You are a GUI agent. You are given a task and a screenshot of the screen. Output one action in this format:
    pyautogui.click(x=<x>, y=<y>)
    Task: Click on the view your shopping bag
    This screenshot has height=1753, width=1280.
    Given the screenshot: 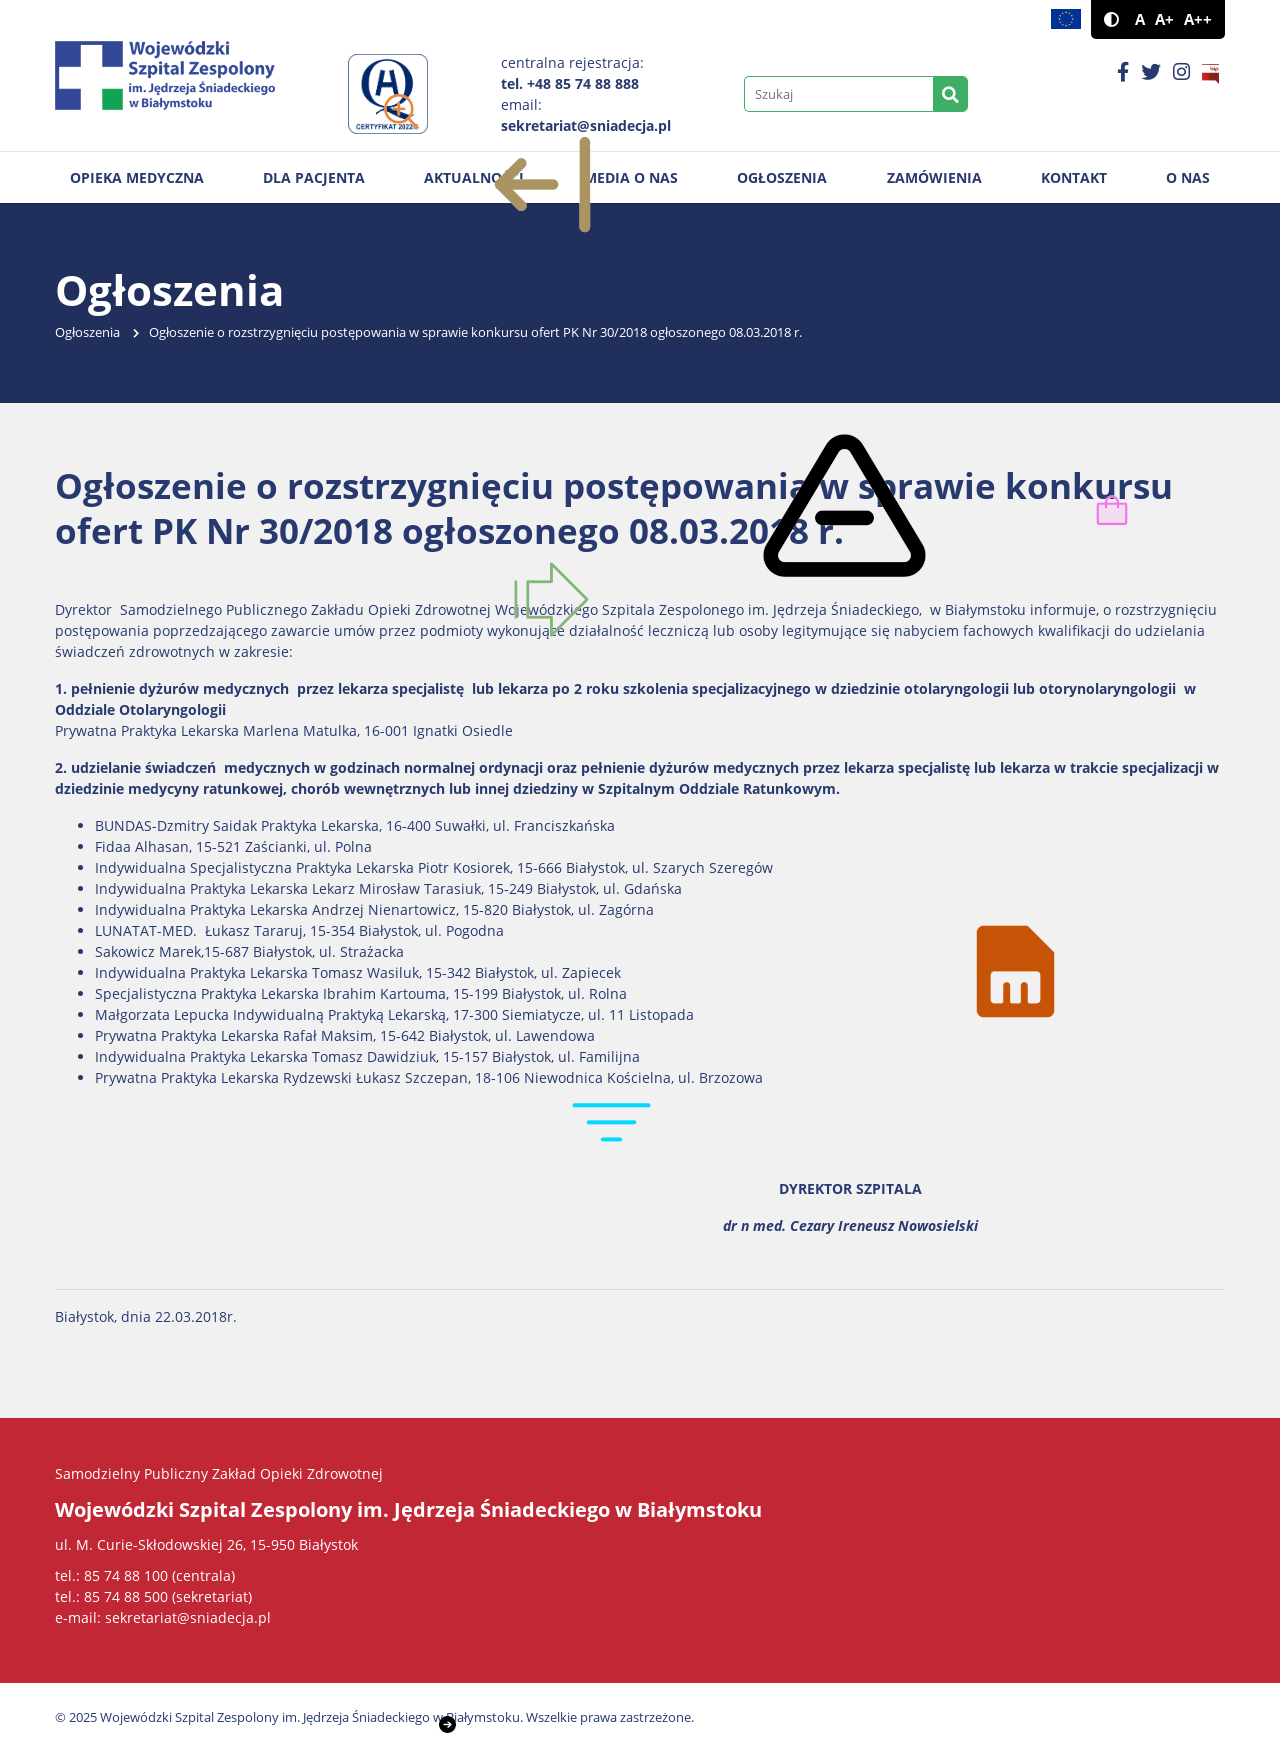 What is the action you would take?
    pyautogui.click(x=1112, y=512)
    